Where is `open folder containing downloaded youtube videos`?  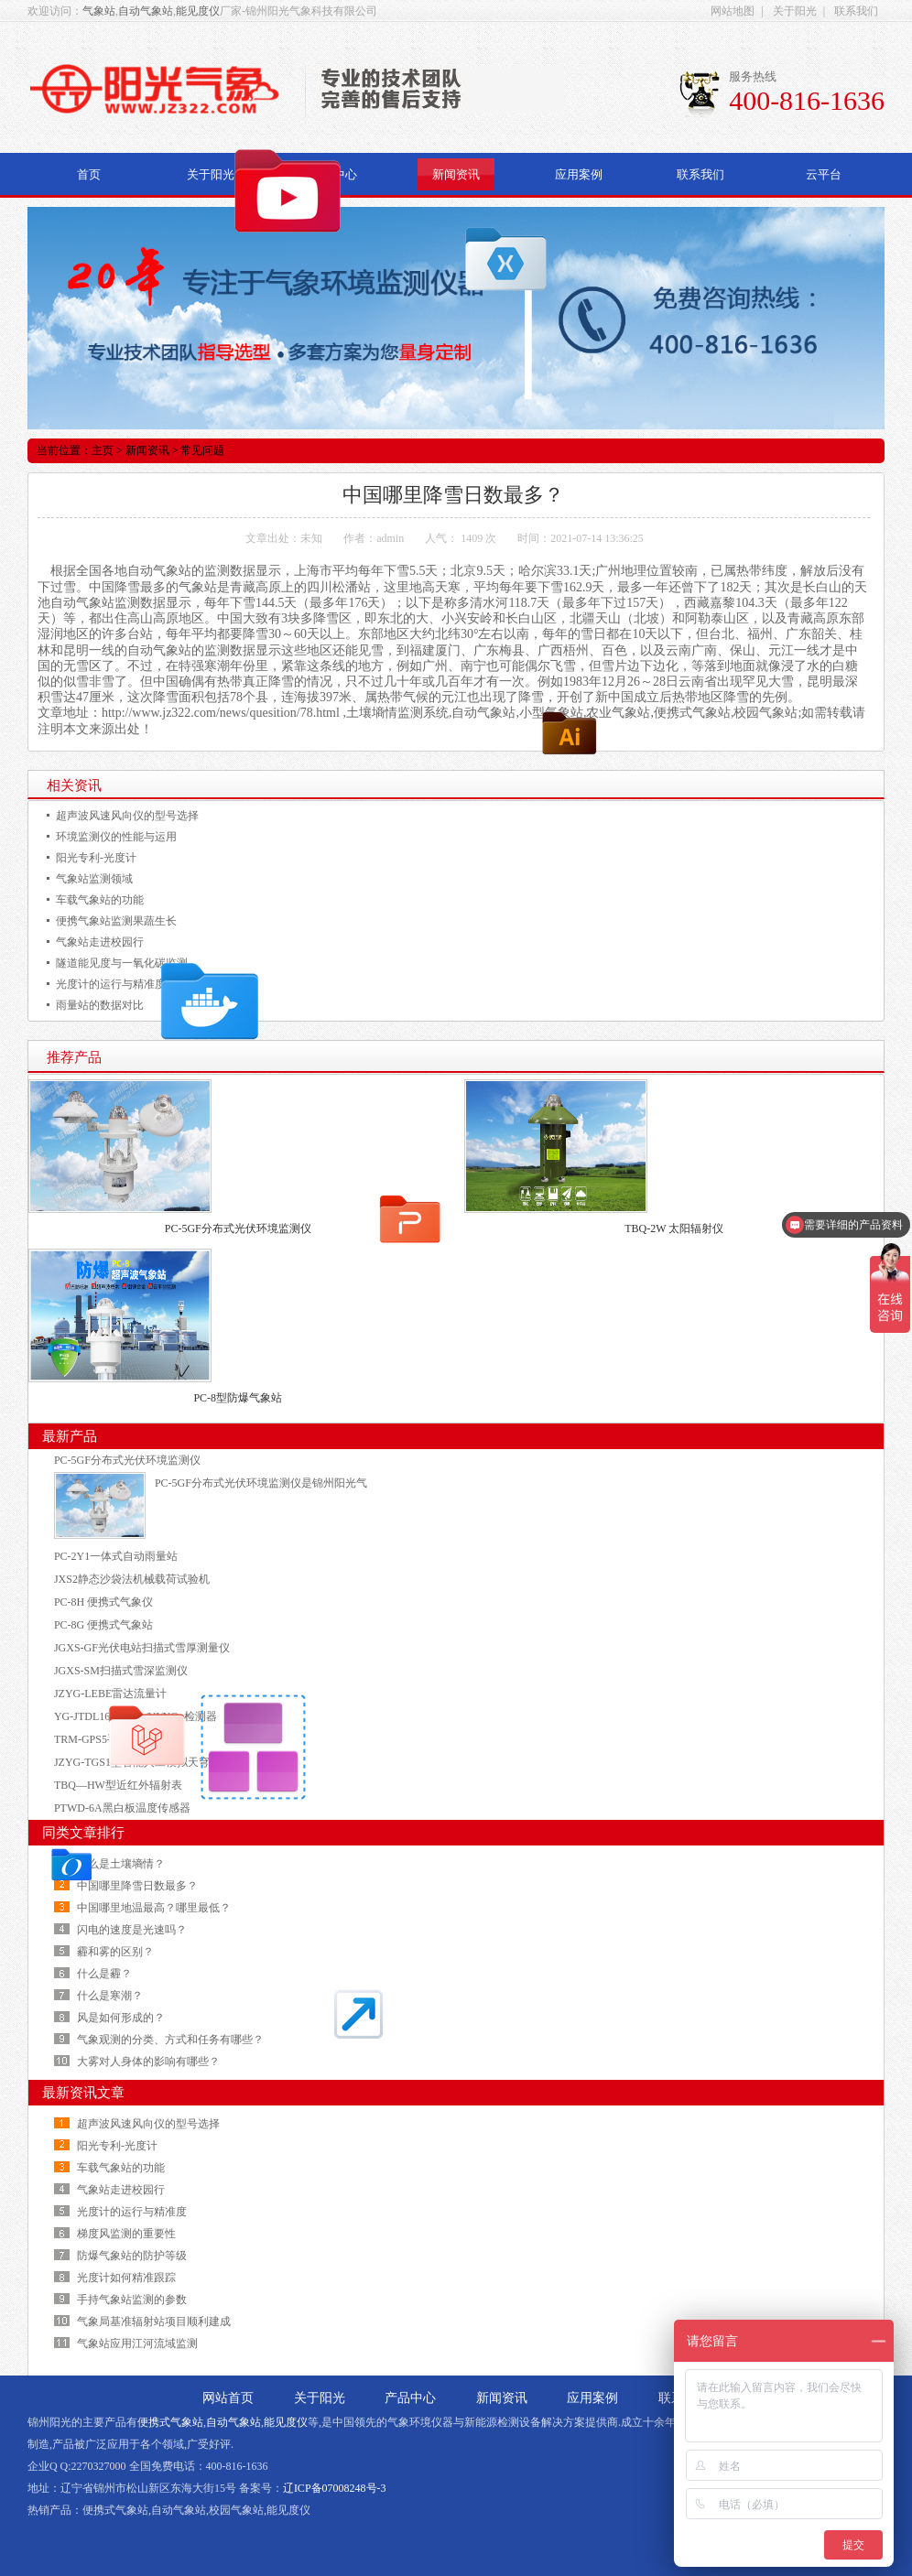 open folder containing downloaded youtube videos is located at coordinates (287, 193).